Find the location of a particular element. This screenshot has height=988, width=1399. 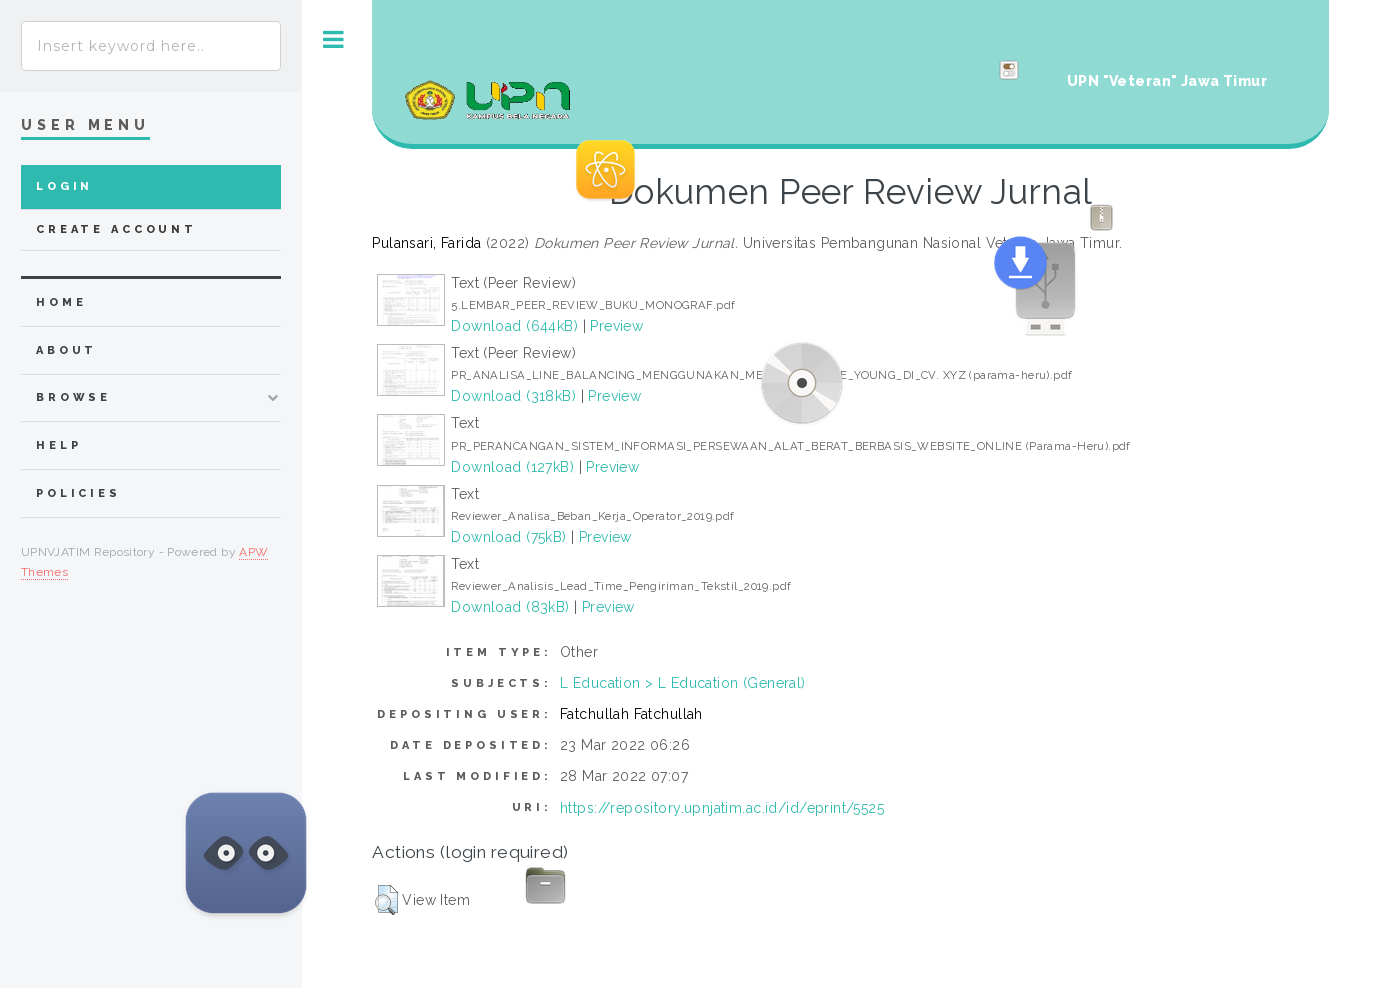

open archive manager application is located at coordinates (1101, 217).